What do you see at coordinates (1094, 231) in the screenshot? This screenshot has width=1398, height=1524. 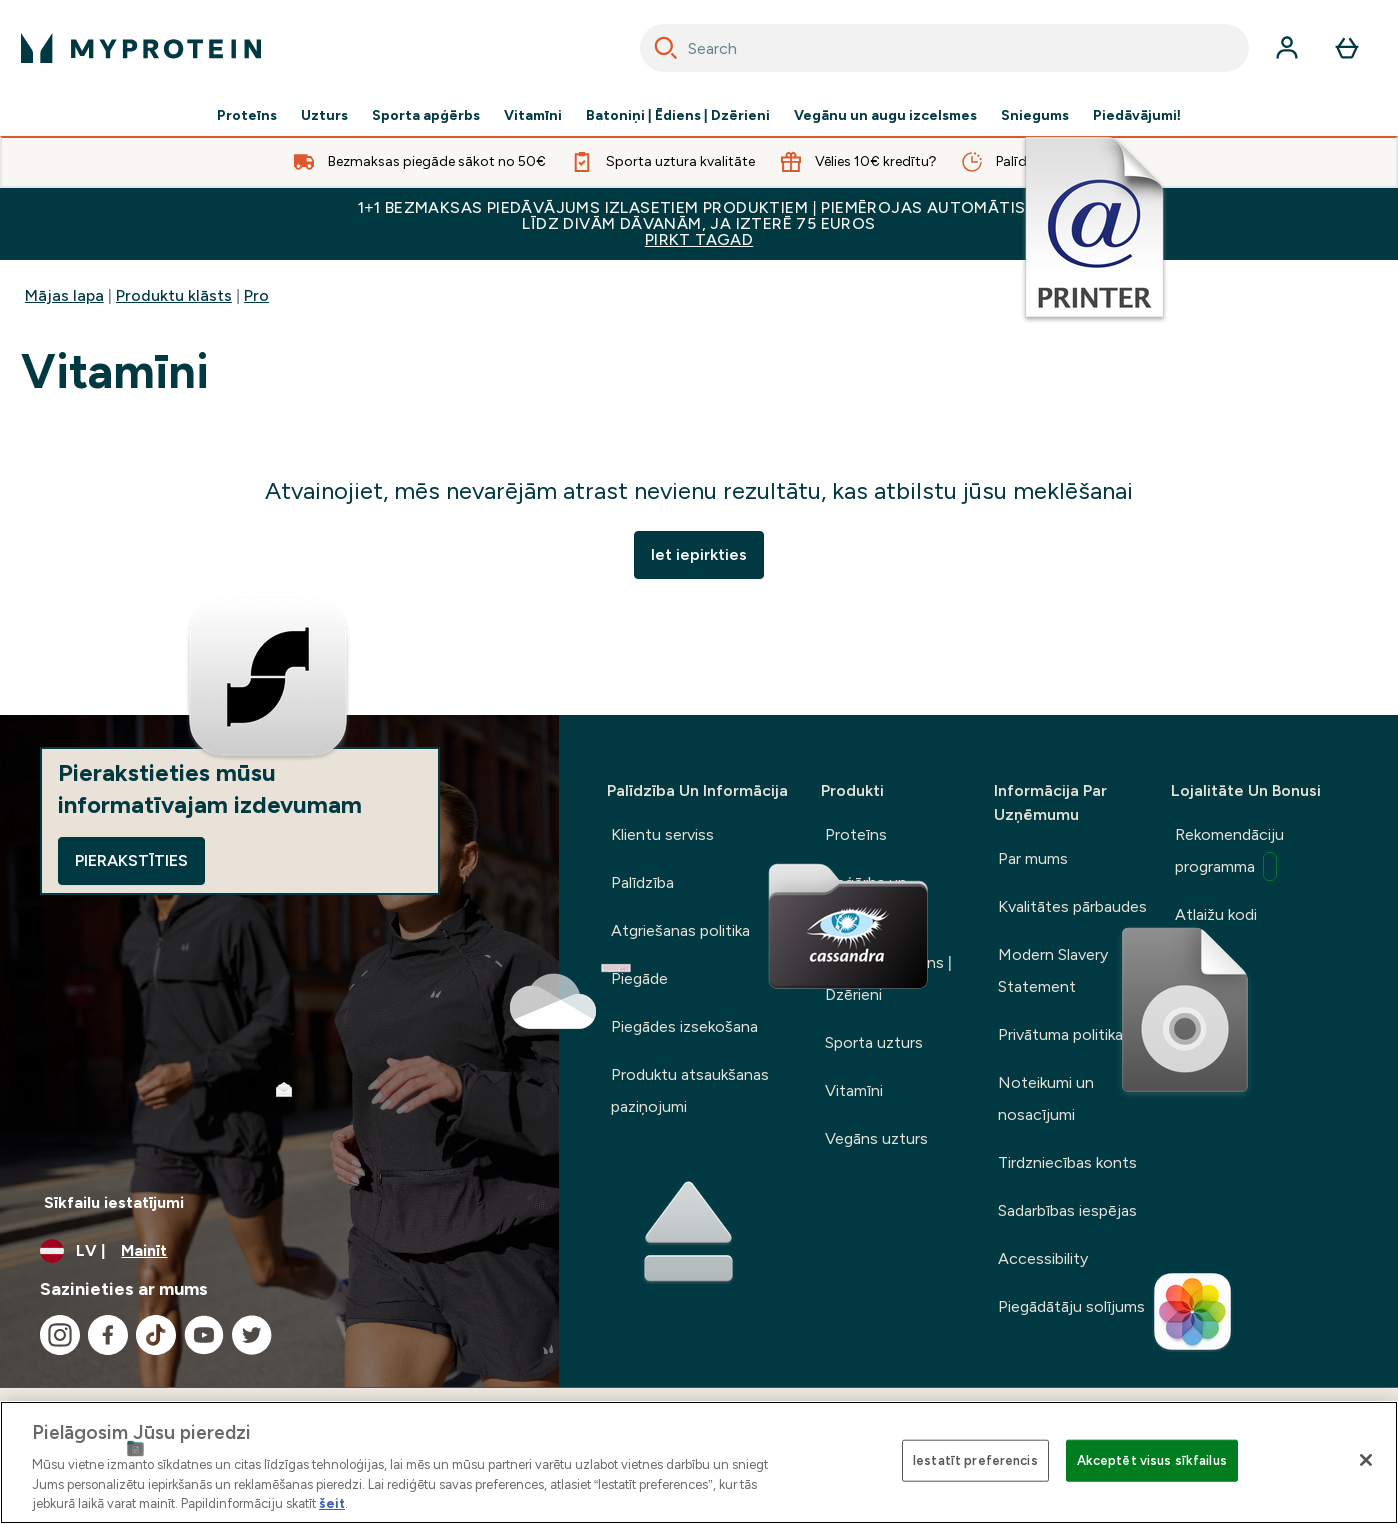 I see `add a network printer using a URL or IP address` at bounding box center [1094, 231].